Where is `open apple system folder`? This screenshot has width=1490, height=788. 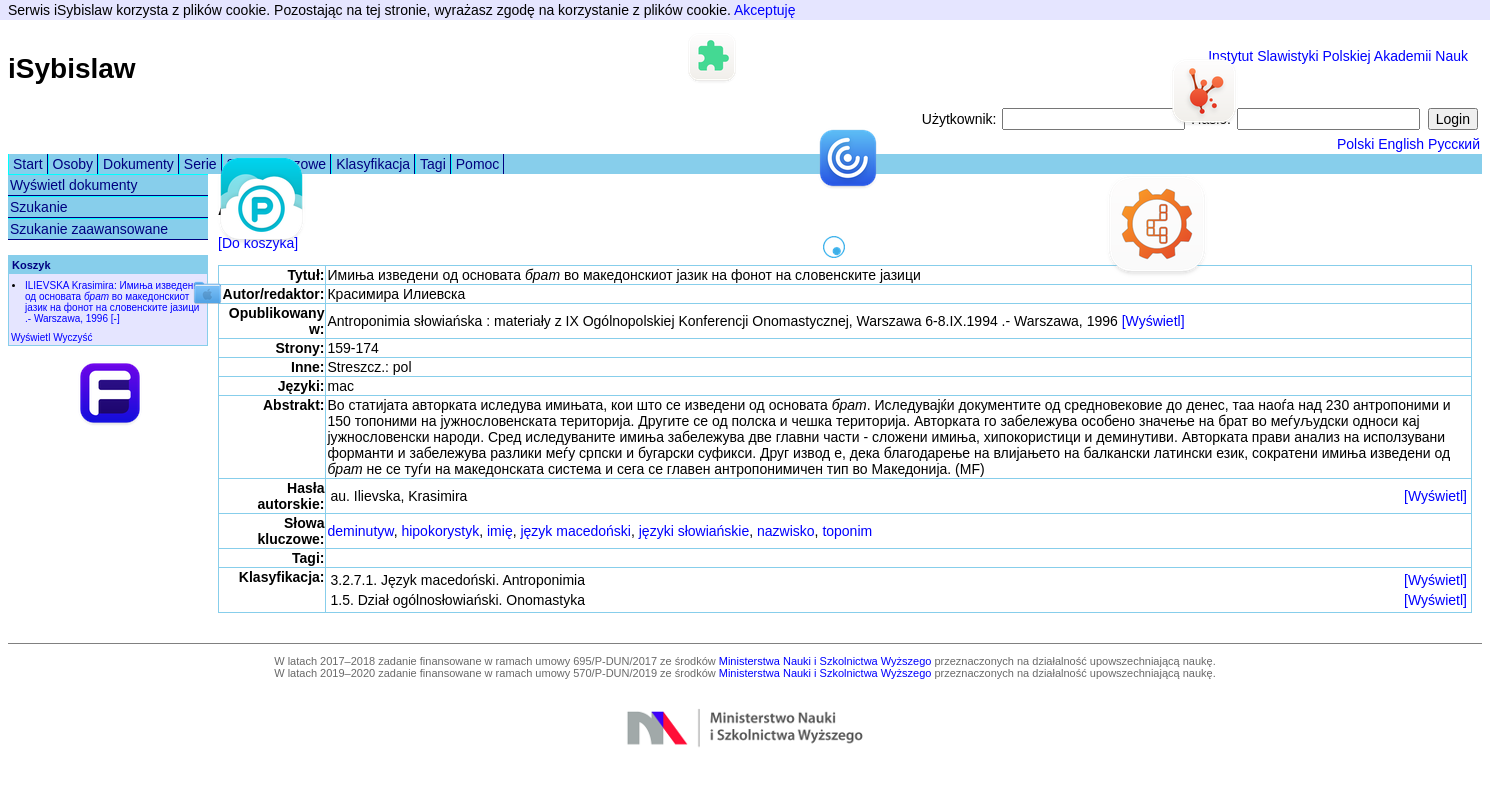
open apple system folder is located at coordinates (207, 292).